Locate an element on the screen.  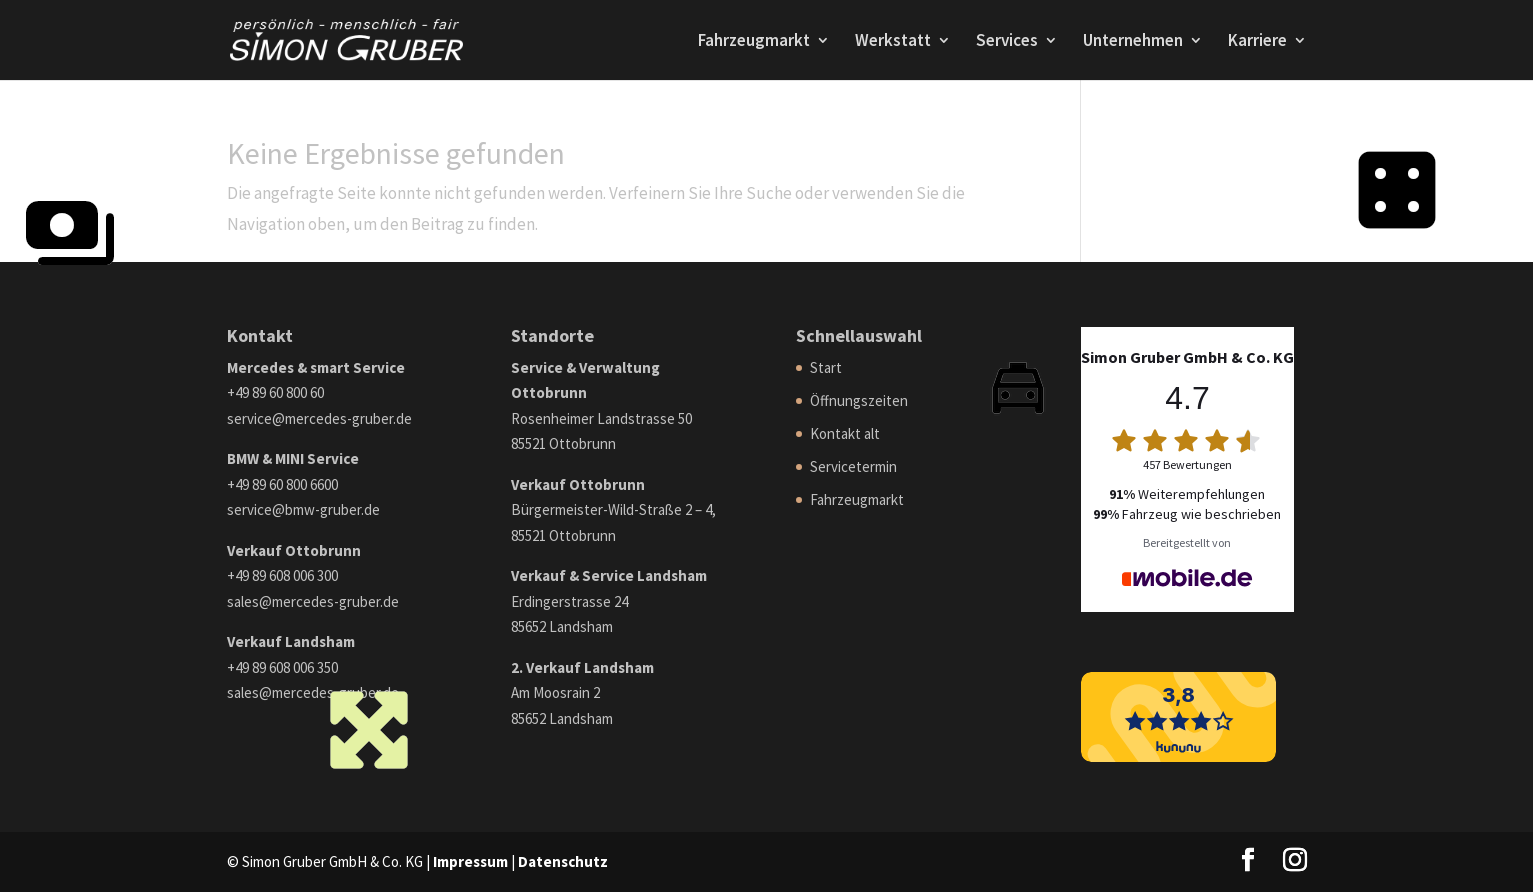
request a taxi or rideshare is located at coordinates (1018, 388).